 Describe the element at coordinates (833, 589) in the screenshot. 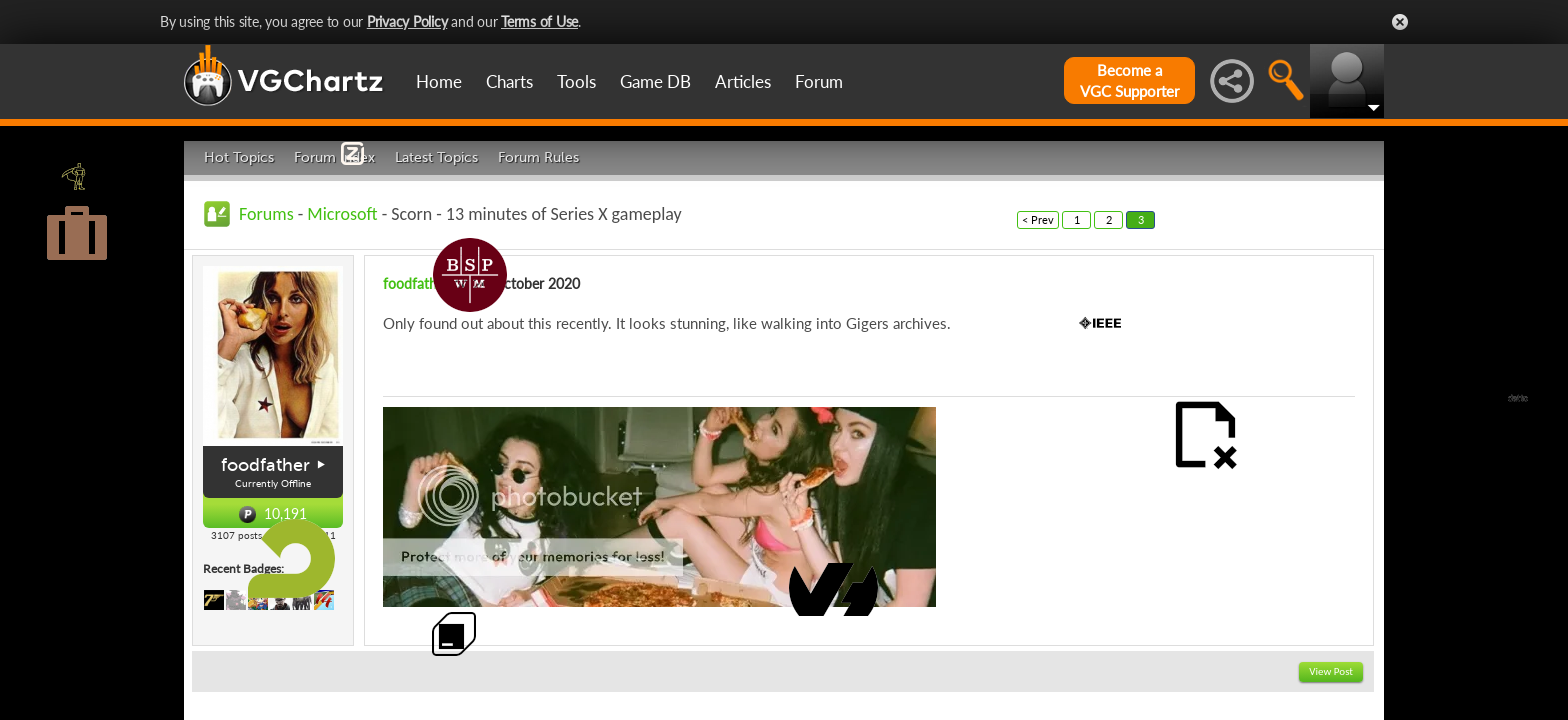

I see `OVH cloud hosting services logo` at that location.